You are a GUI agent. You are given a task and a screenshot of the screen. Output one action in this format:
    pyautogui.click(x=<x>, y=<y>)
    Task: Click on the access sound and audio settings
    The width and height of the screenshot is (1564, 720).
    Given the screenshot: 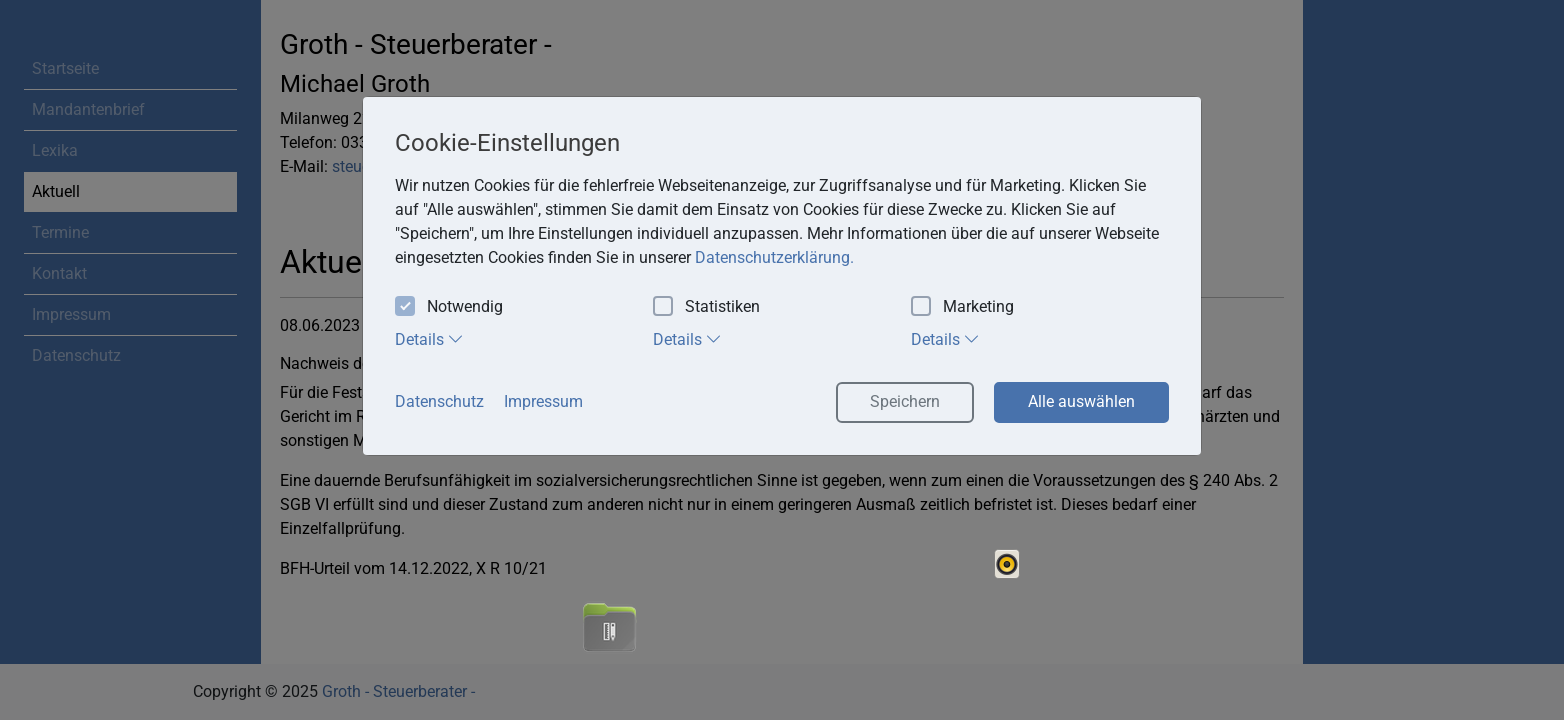 What is the action you would take?
    pyautogui.click(x=1007, y=564)
    